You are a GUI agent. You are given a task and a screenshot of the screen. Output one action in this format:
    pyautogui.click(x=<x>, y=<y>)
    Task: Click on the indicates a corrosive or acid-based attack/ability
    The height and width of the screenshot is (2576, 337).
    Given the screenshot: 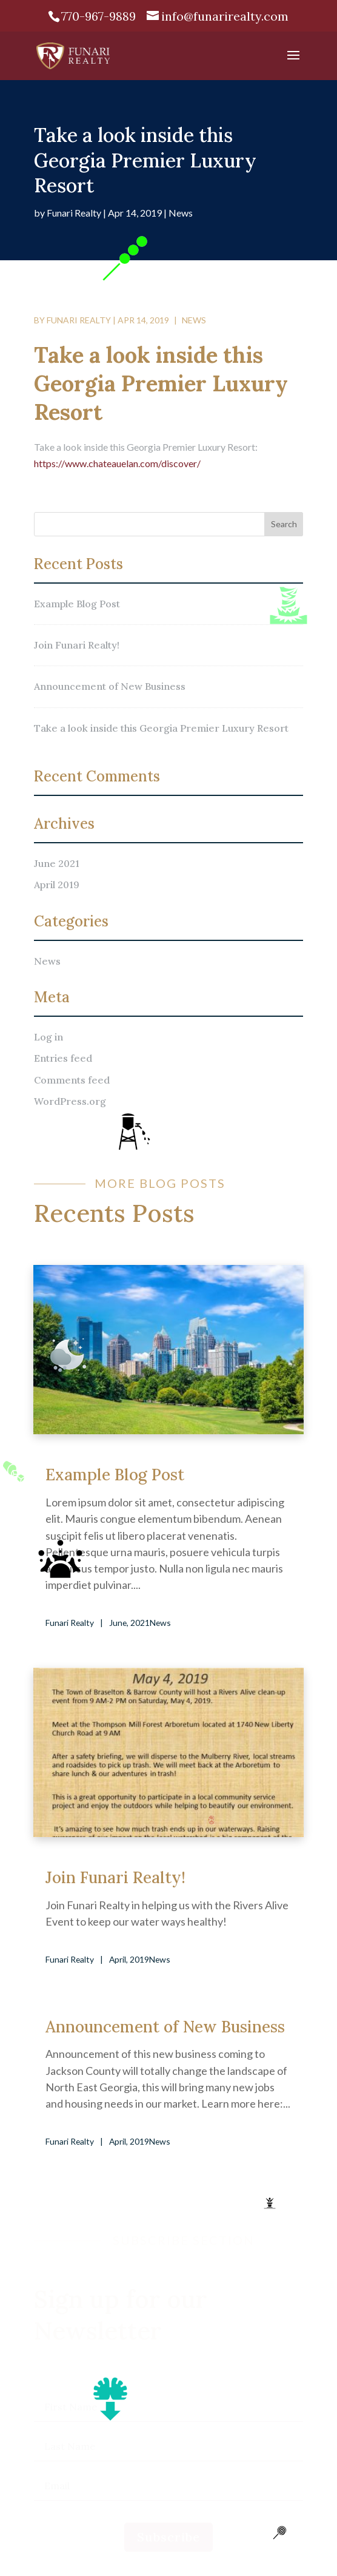 What is the action you would take?
    pyautogui.click(x=60, y=1559)
    